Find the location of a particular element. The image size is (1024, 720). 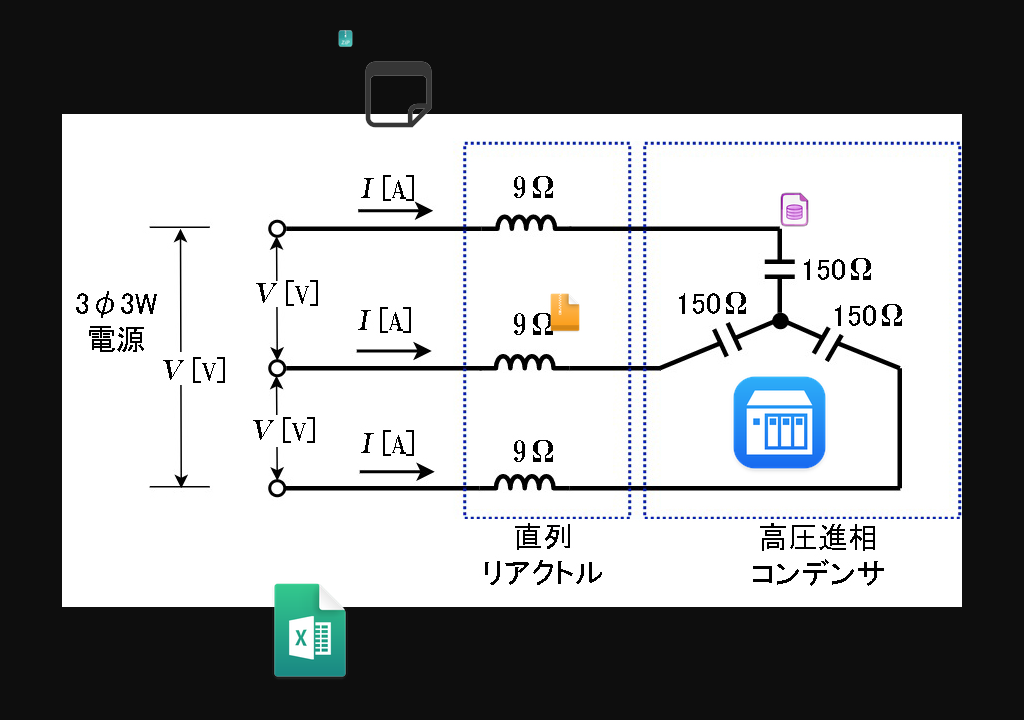

compressed zip file is located at coordinates (345, 38).